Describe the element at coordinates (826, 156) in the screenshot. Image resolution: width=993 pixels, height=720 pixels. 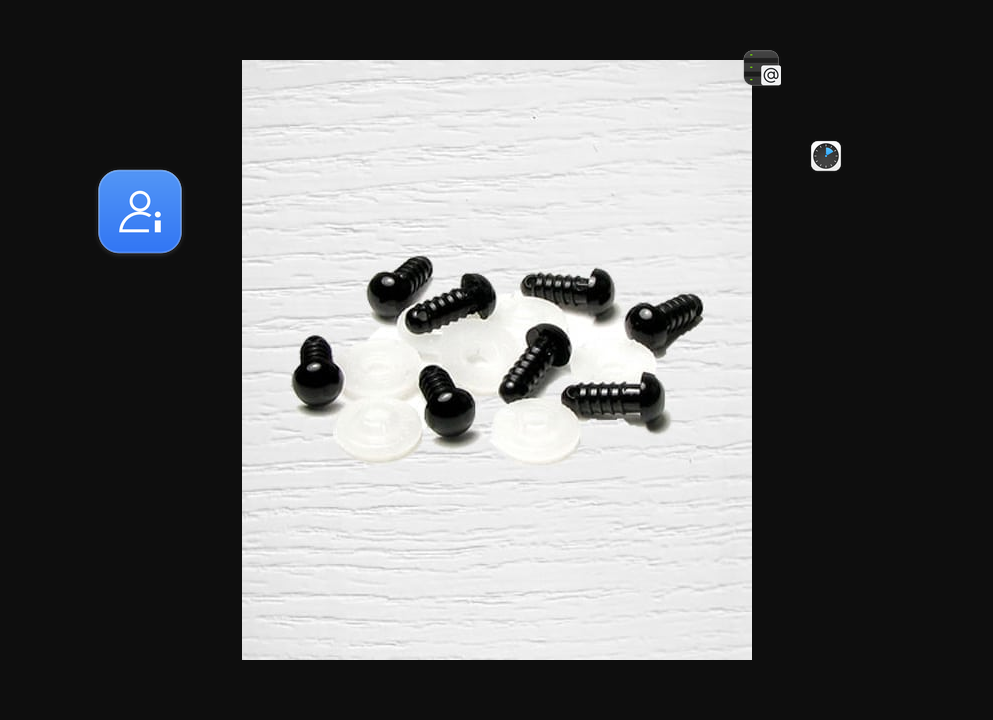
I see `open safe eyes app for screen break reminders` at that location.